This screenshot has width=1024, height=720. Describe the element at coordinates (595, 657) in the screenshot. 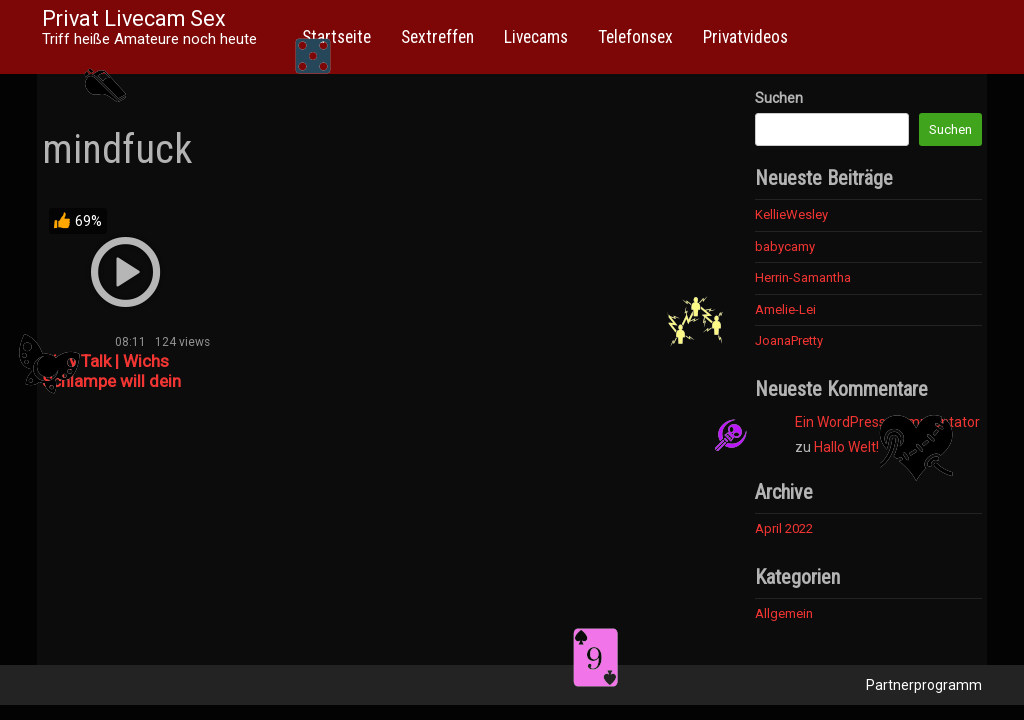

I see `select the 9 of spades card` at that location.